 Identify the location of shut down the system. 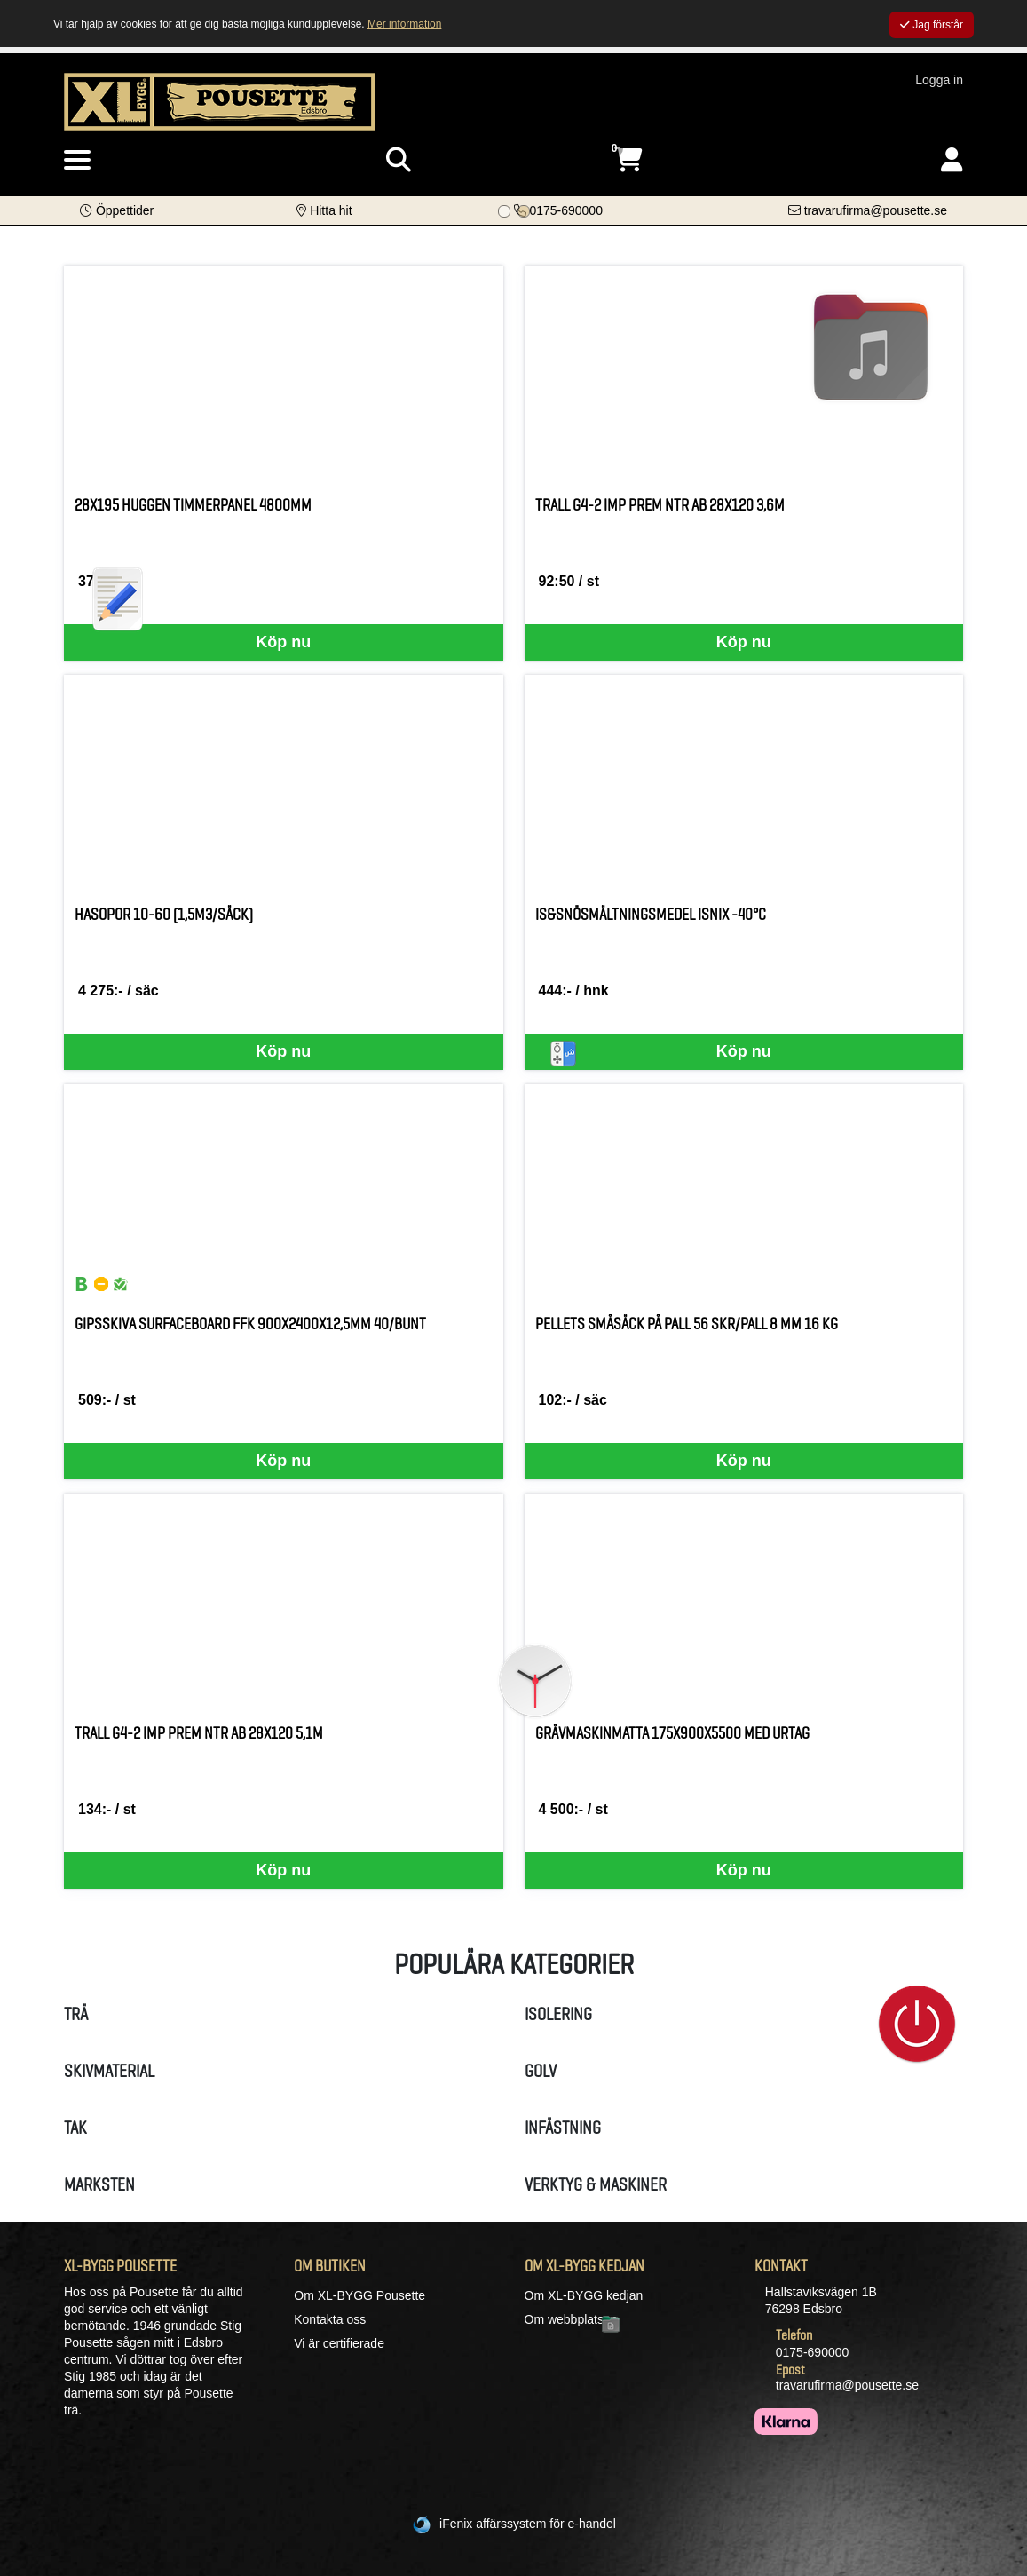
(917, 2024).